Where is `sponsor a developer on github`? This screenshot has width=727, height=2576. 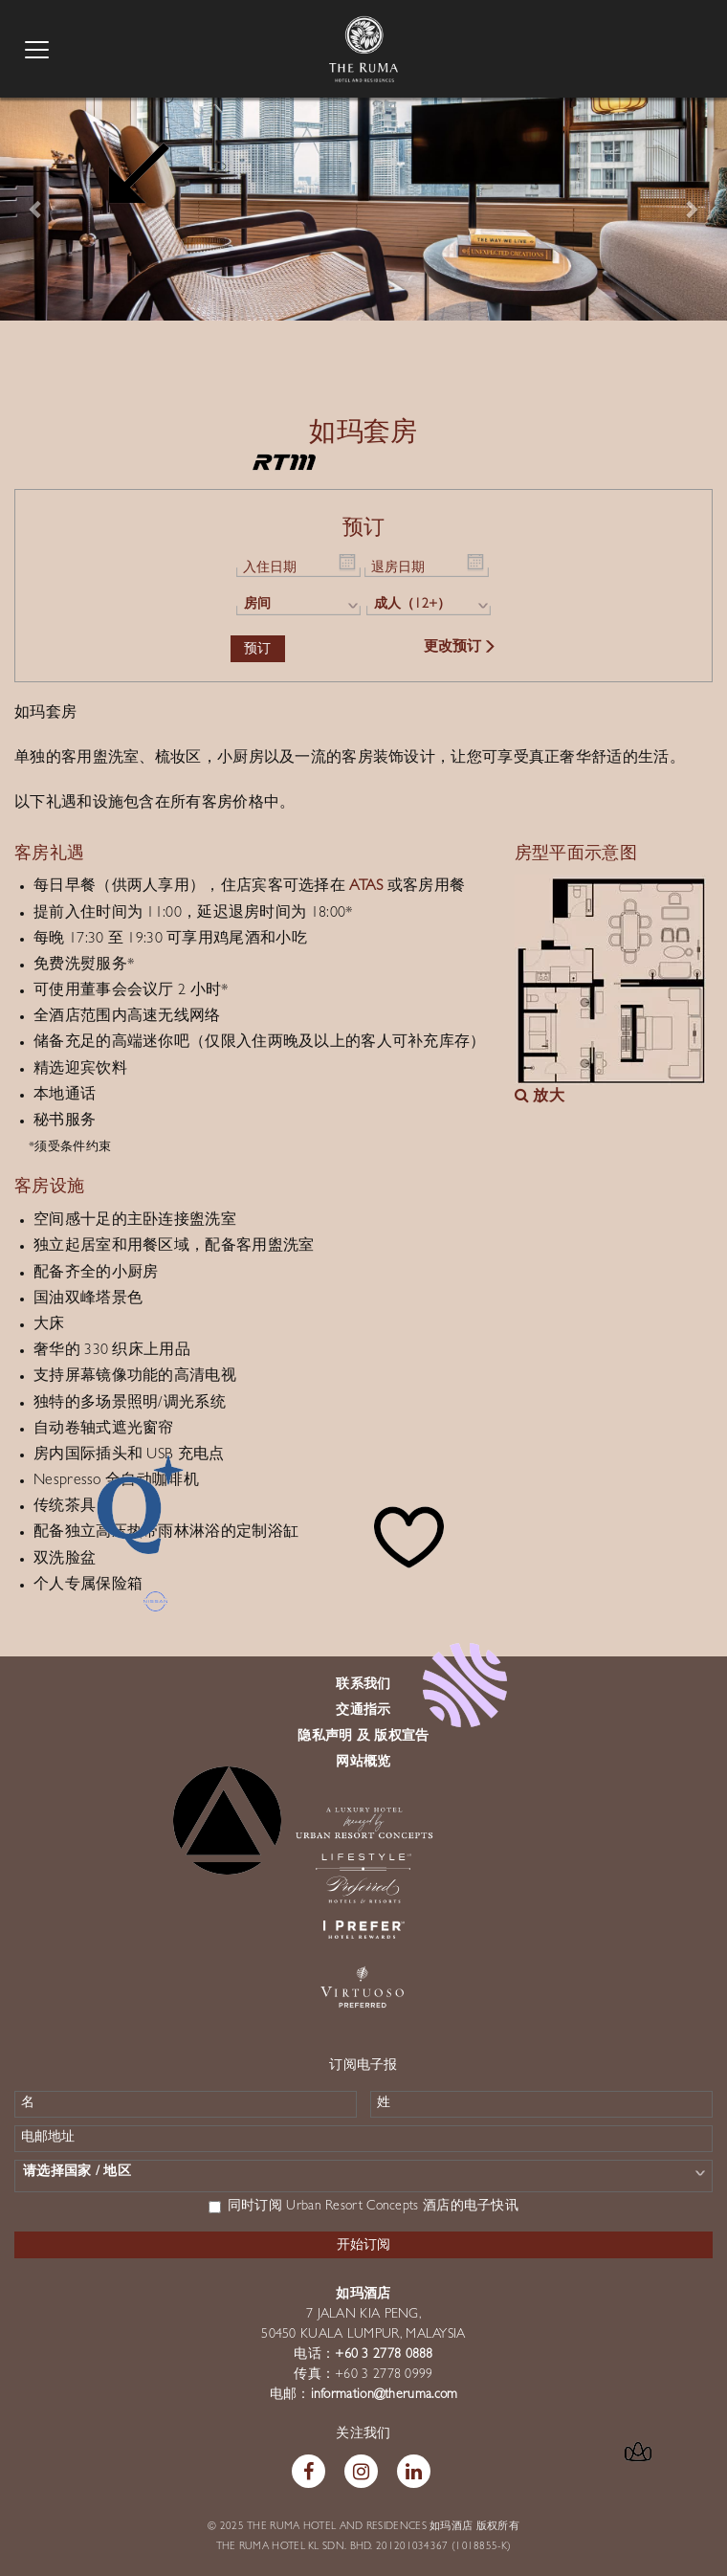
sponsor a developer on github is located at coordinates (408, 1537).